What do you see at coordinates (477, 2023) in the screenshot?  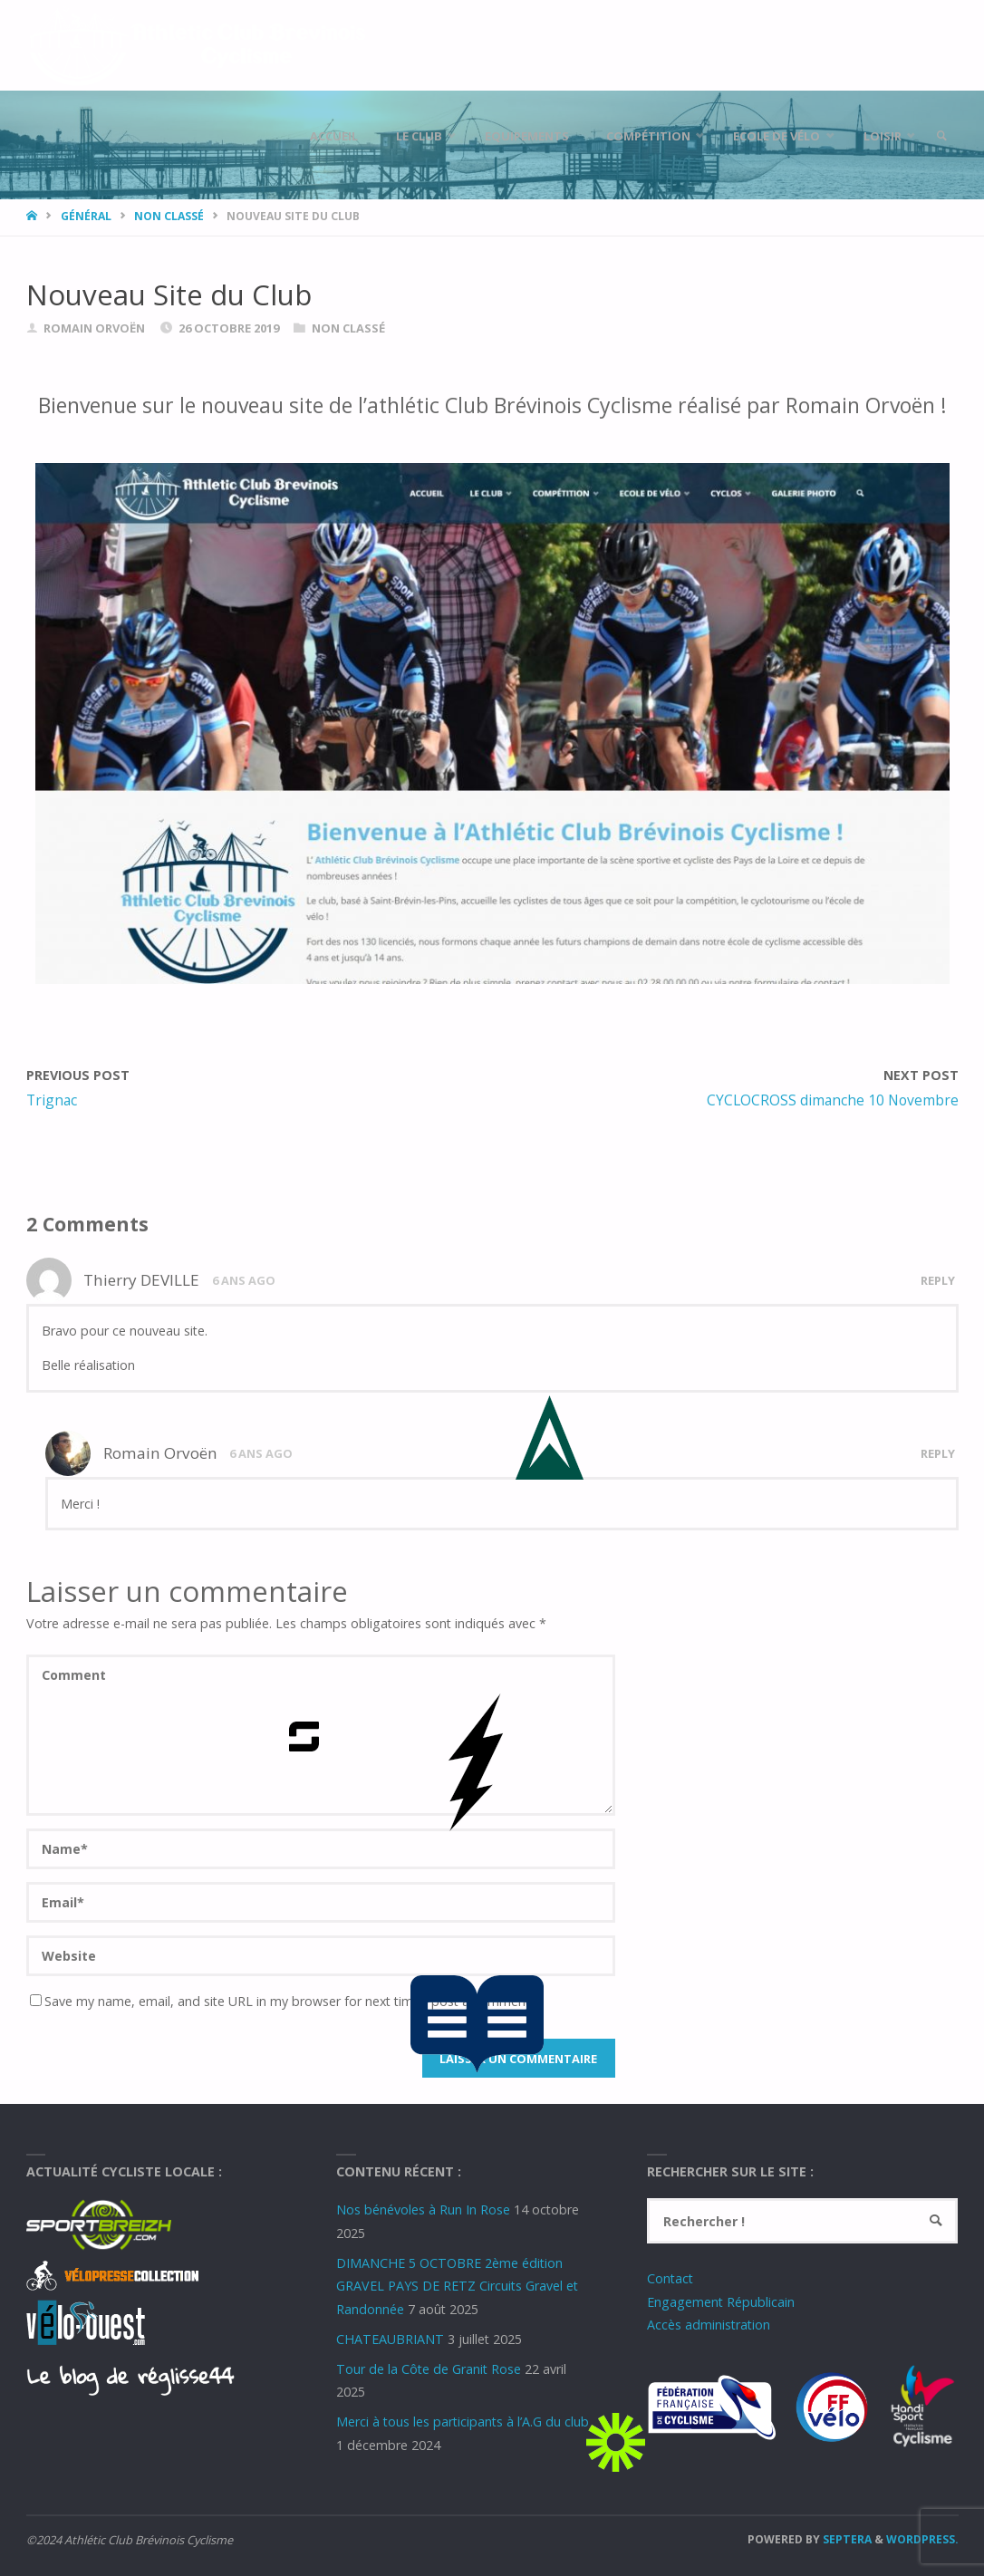 I see `visit readme documentation platform` at bounding box center [477, 2023].